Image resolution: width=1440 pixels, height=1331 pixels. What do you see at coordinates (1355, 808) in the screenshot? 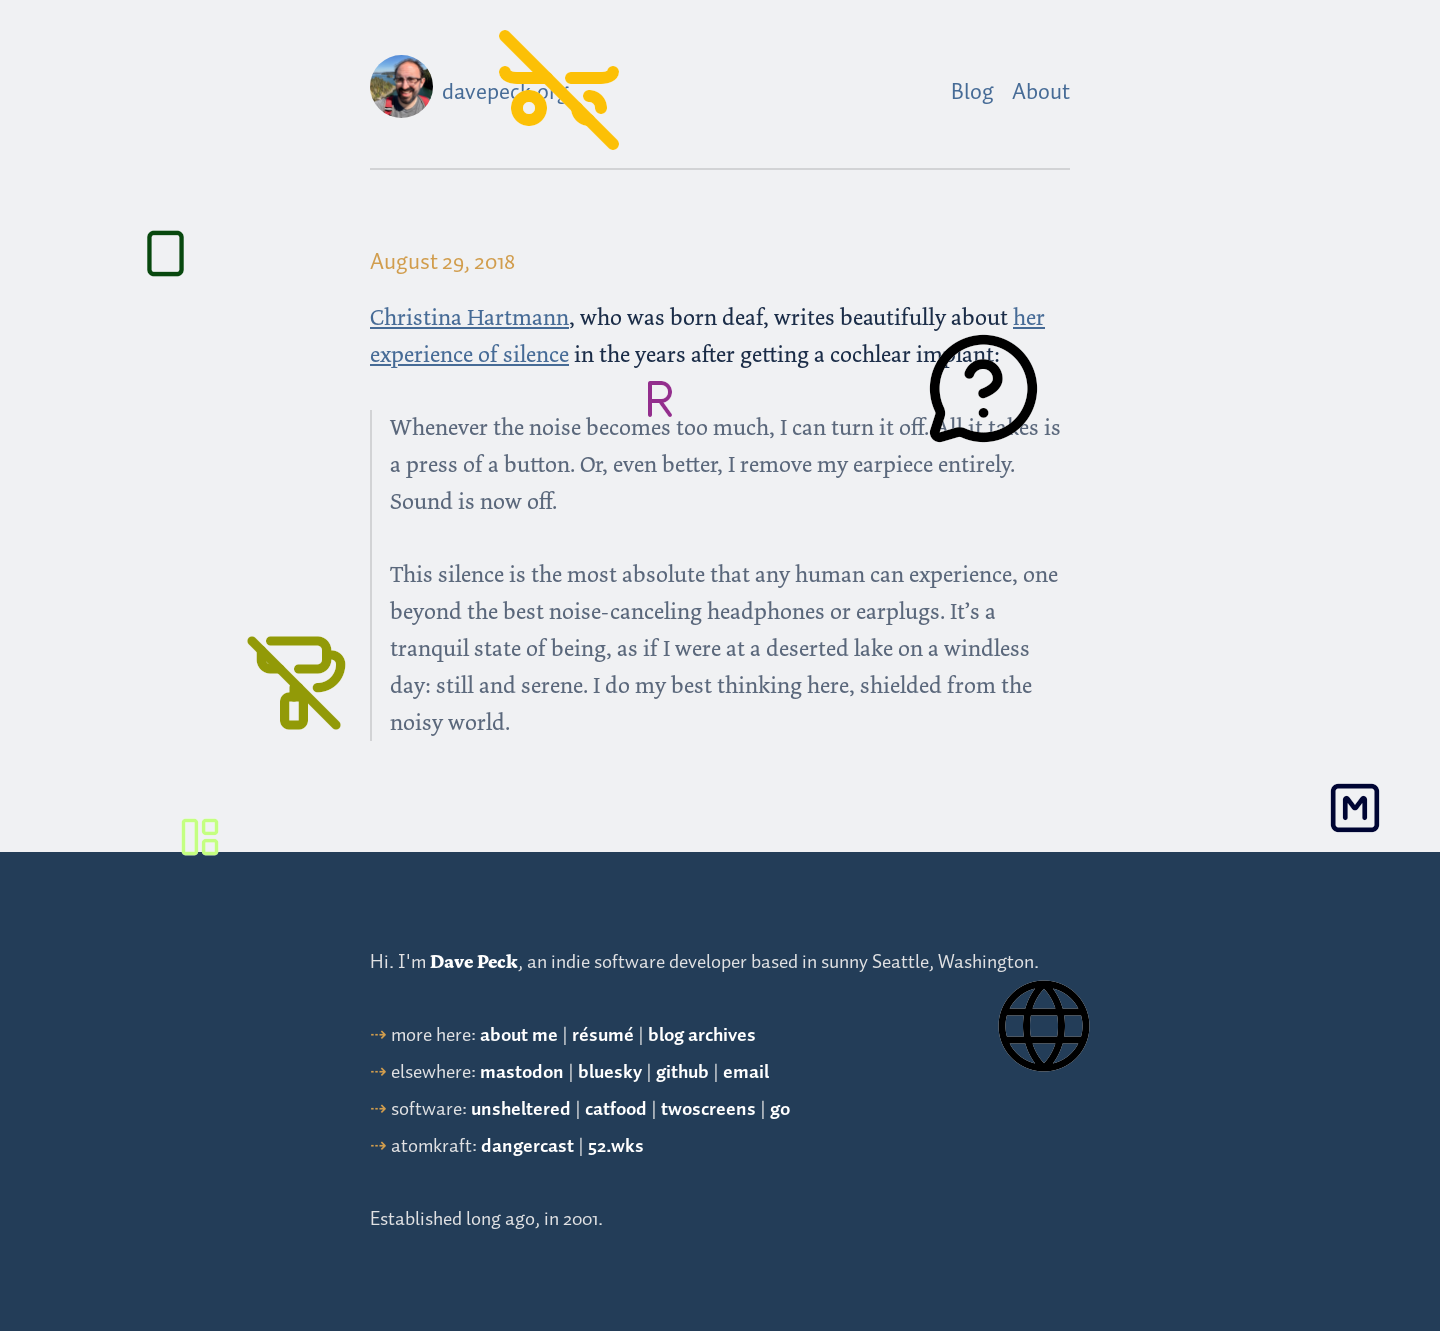
I see `toggle medium size or format option` at bounding box center [1355, 808].